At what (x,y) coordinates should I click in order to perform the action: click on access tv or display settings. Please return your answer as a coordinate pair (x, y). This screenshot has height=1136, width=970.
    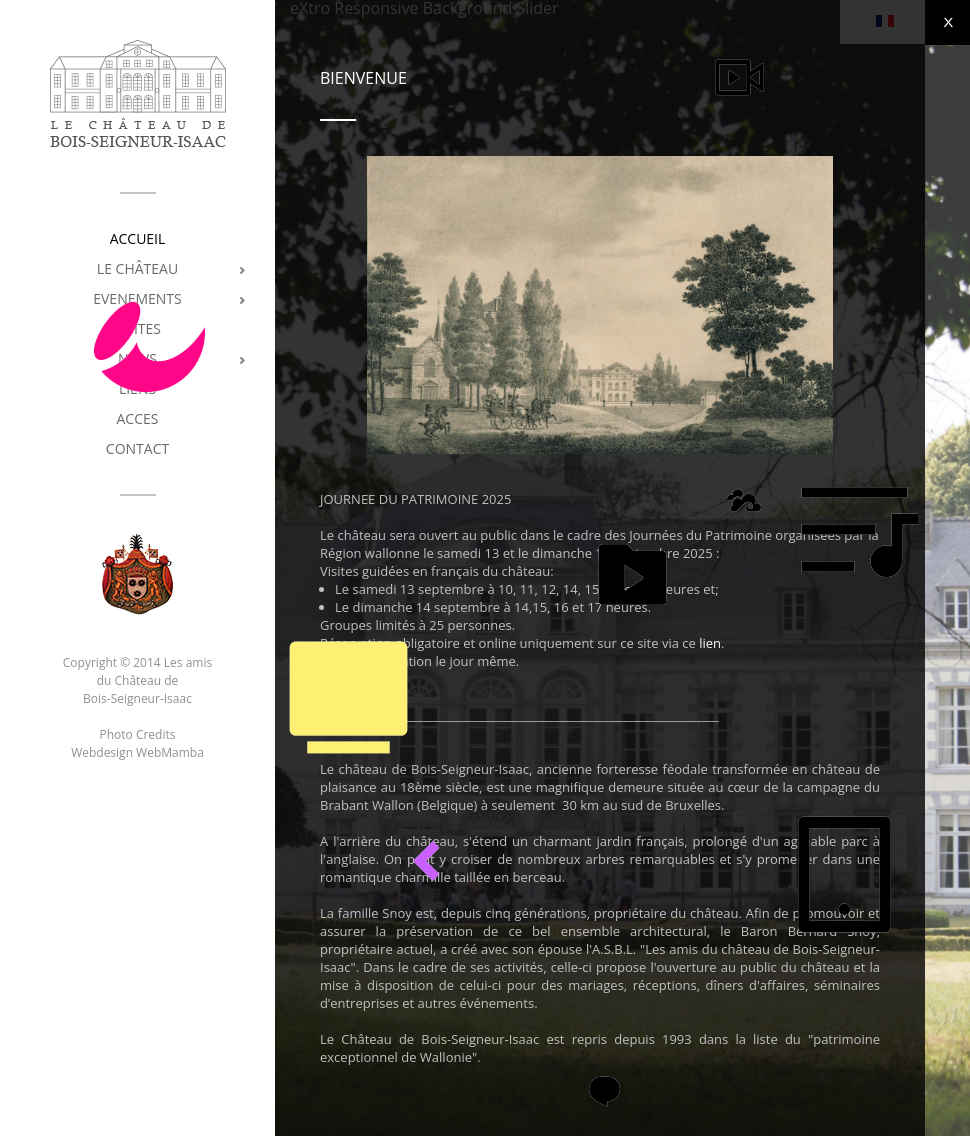
    Looking at the image, I should click on (348, 694).